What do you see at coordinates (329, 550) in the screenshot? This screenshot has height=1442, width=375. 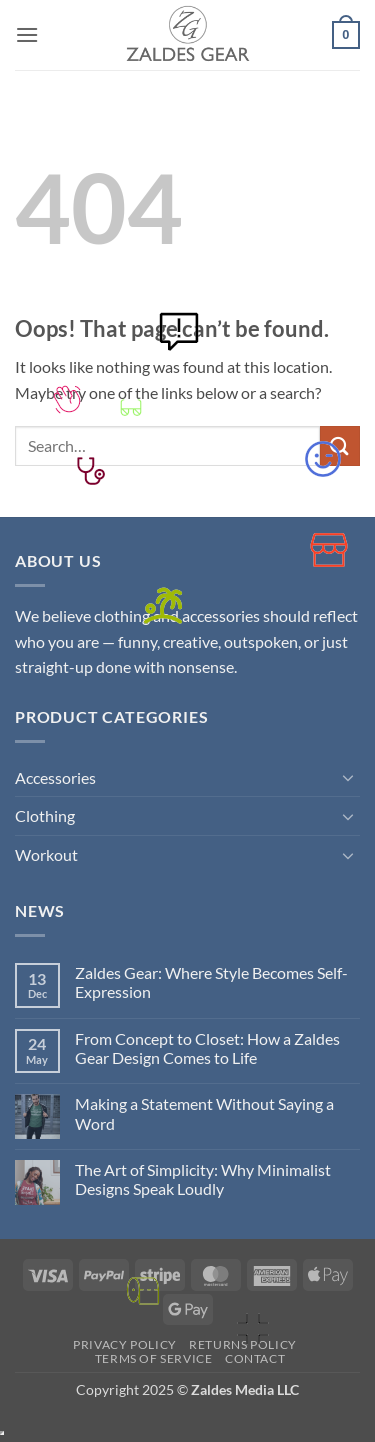 I see `browse the online store or marketplace` at bounding box center [329, 550].